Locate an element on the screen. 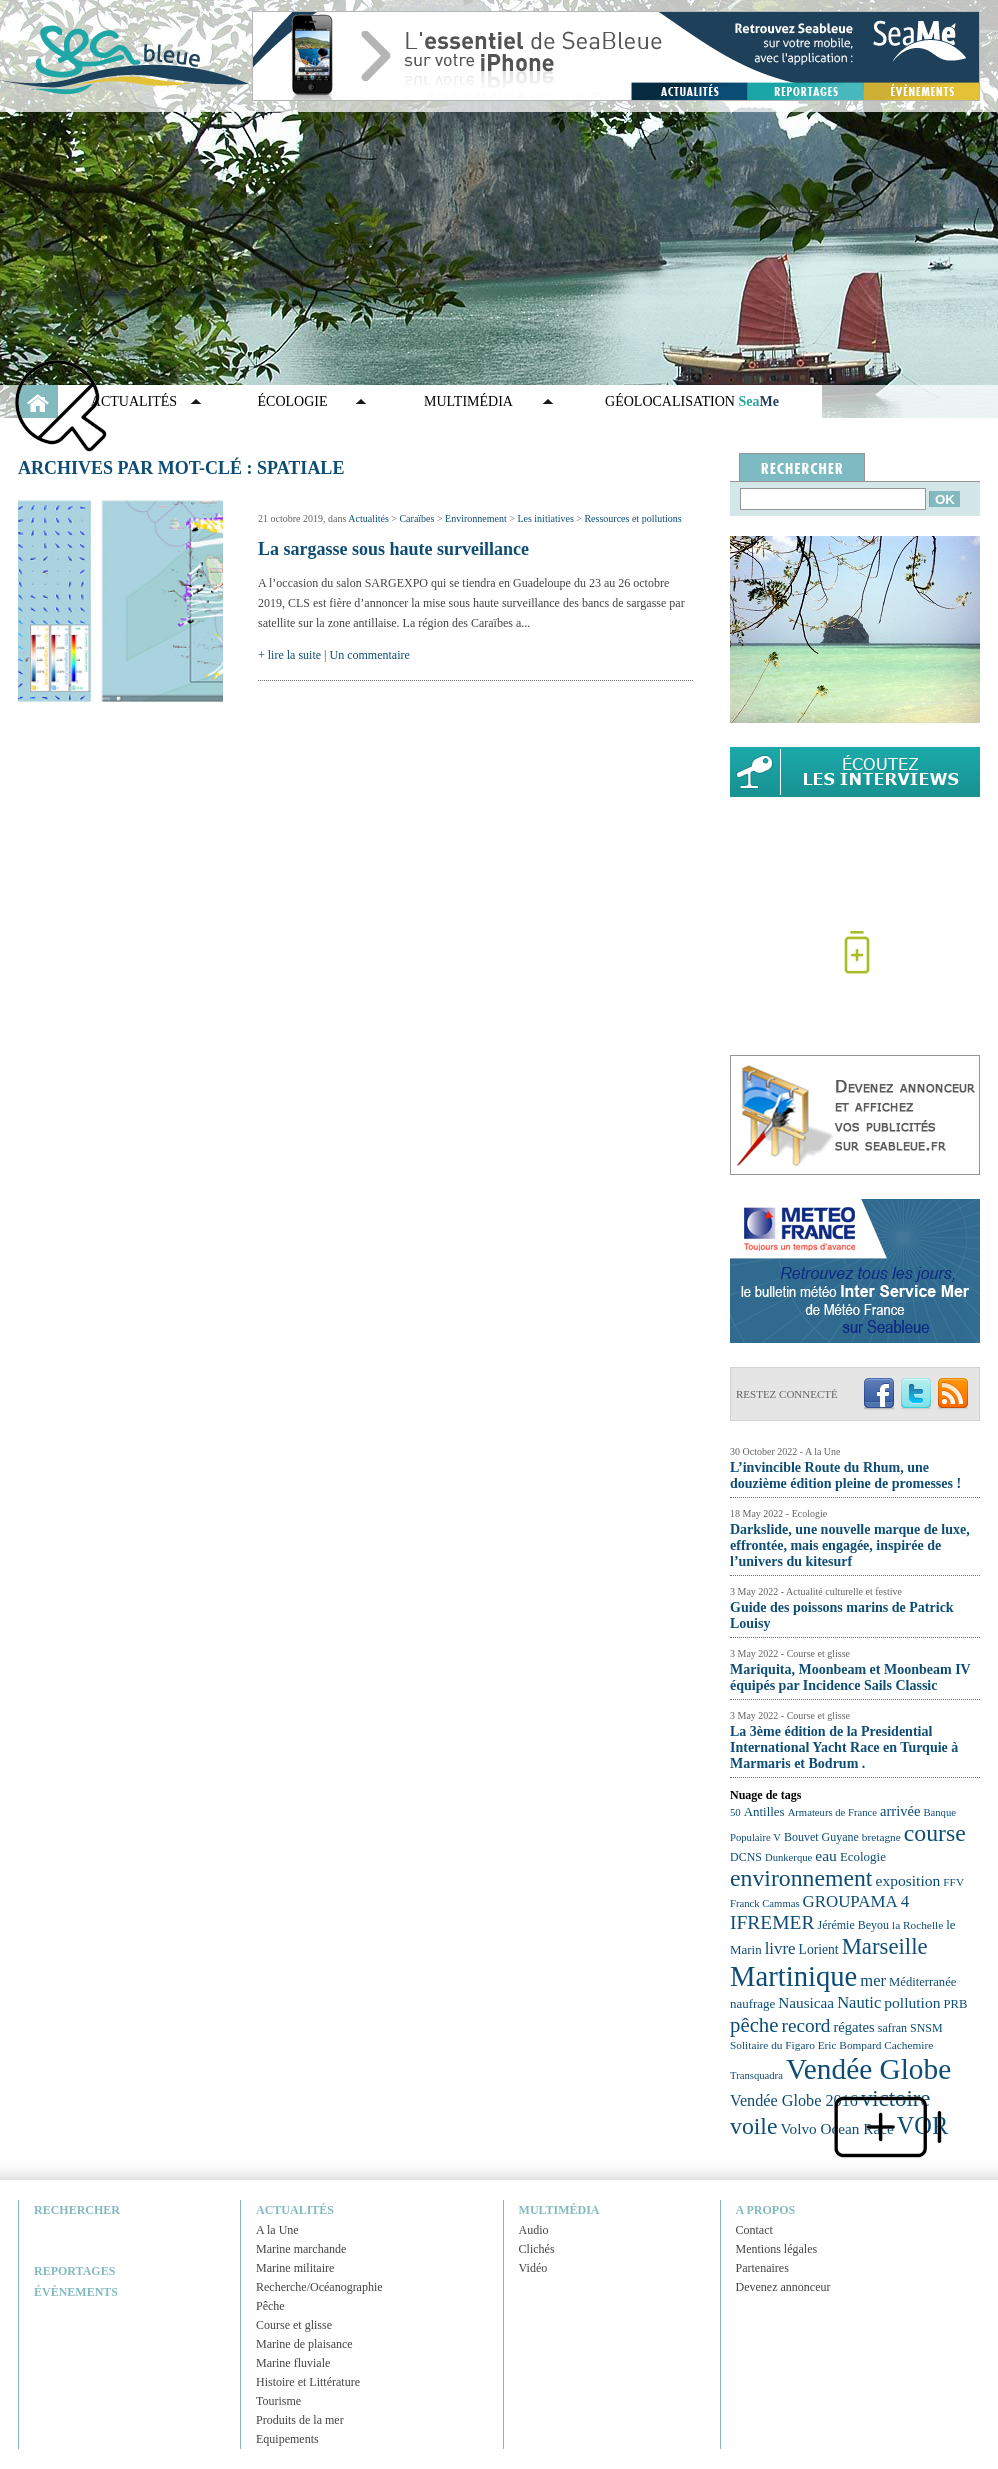  add or extend battery life is located at coordinates (886, 2127).